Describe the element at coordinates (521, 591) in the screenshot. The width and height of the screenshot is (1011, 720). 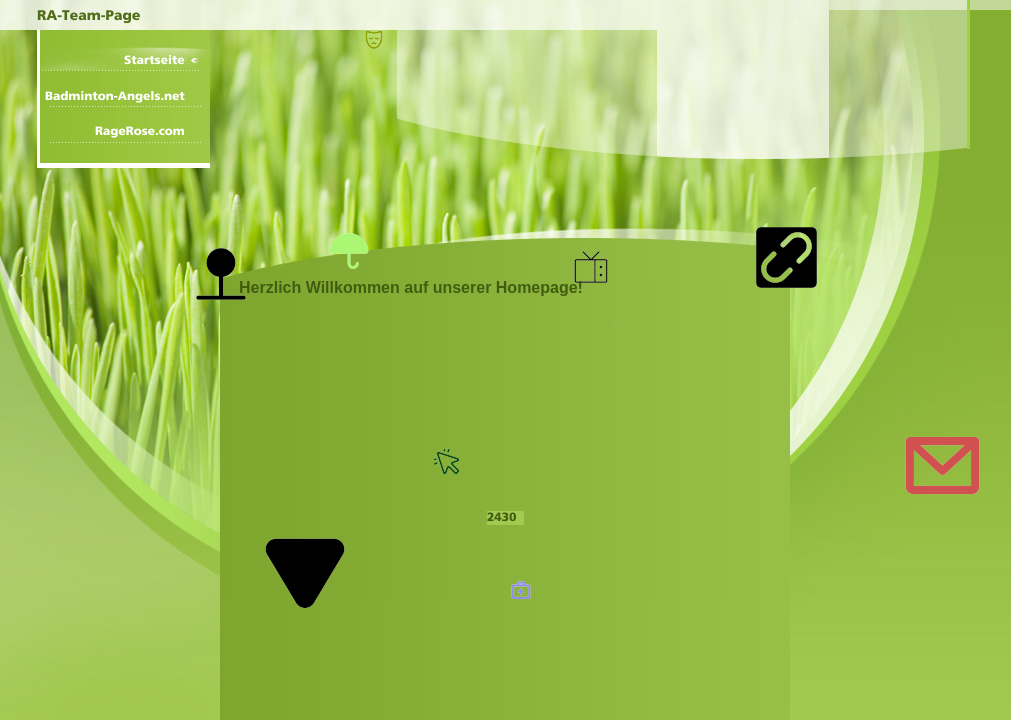
I see `access first aid or medical help resources` at that location.